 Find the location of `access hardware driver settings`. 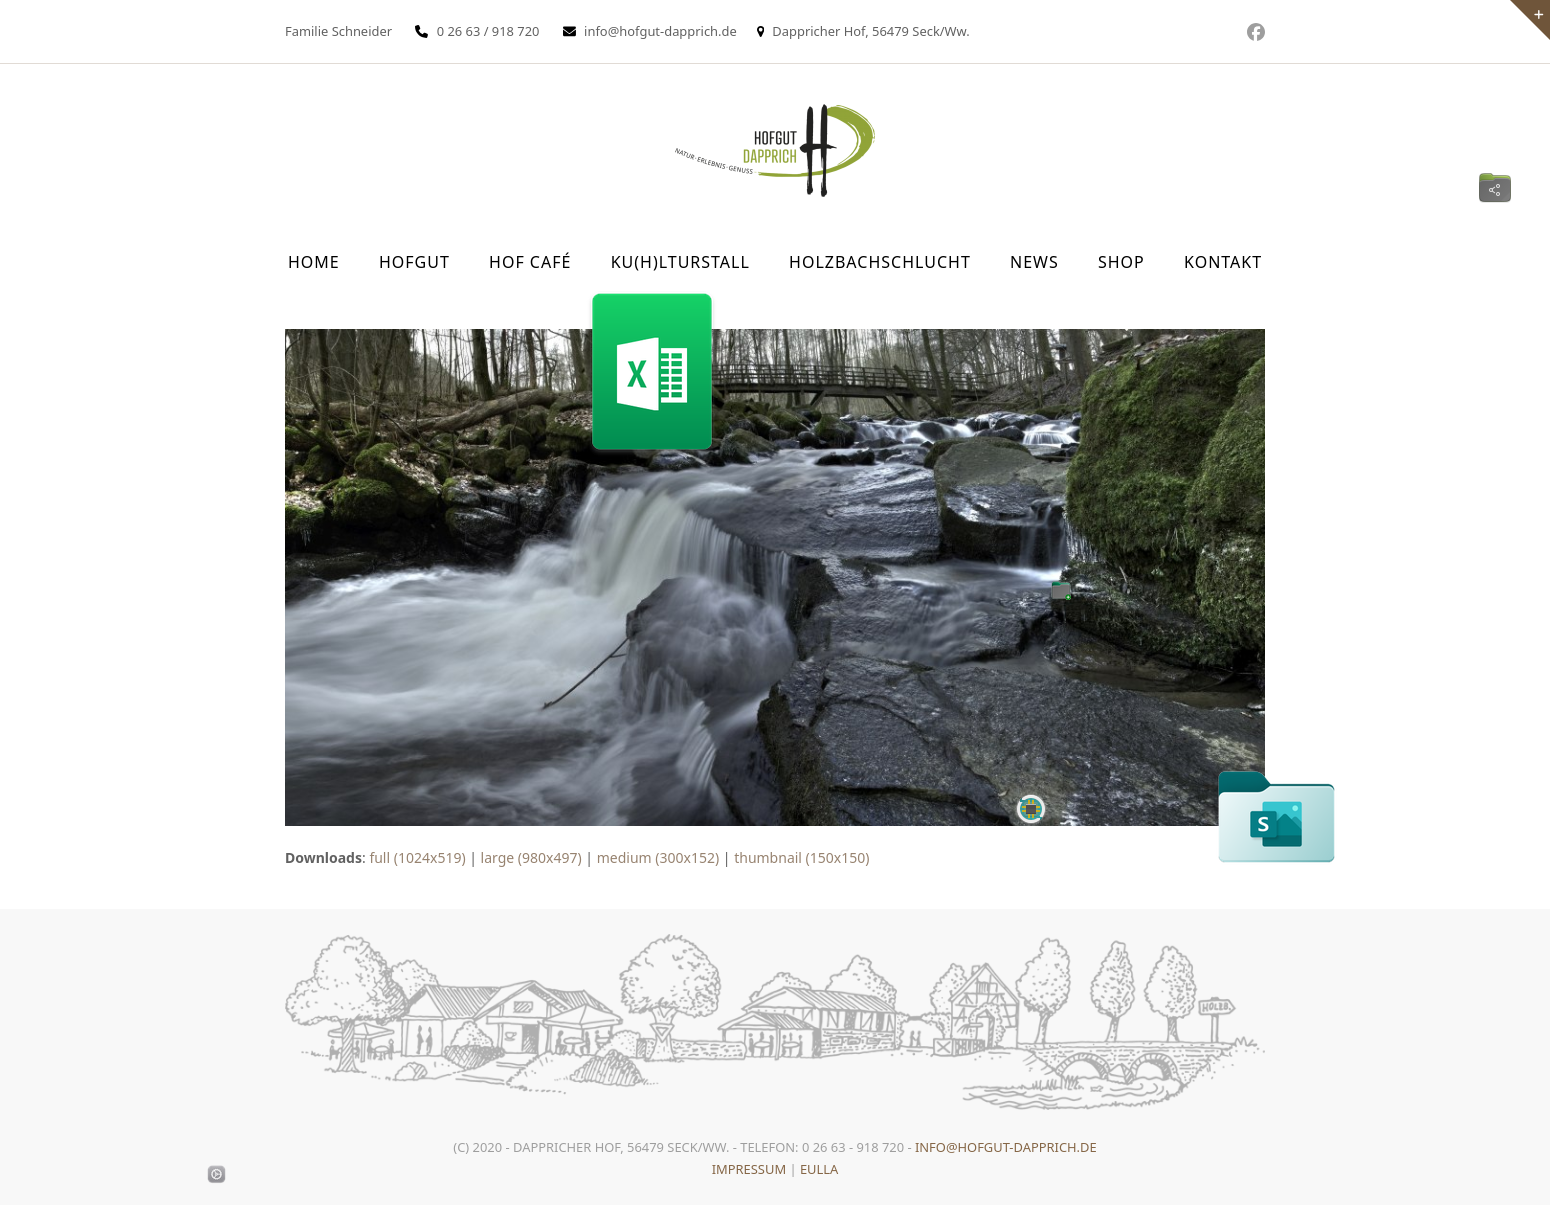

access hardware driver settings is located at coordinates (1031, 809).